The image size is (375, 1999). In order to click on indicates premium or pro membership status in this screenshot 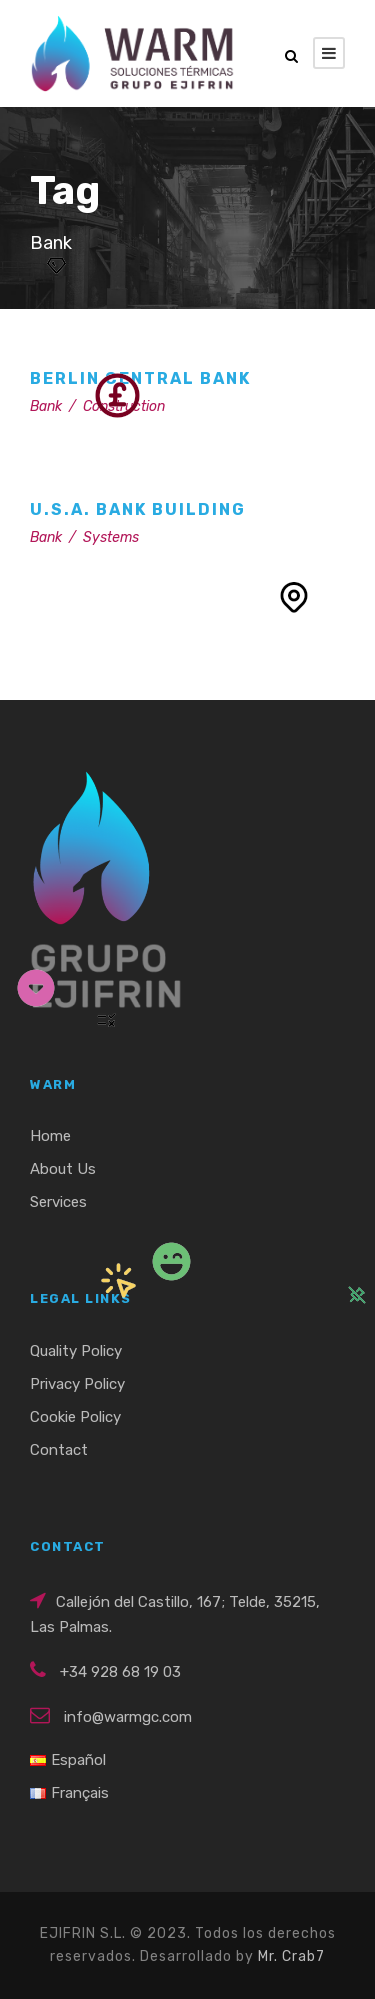, I will do `click(56, 265)`.